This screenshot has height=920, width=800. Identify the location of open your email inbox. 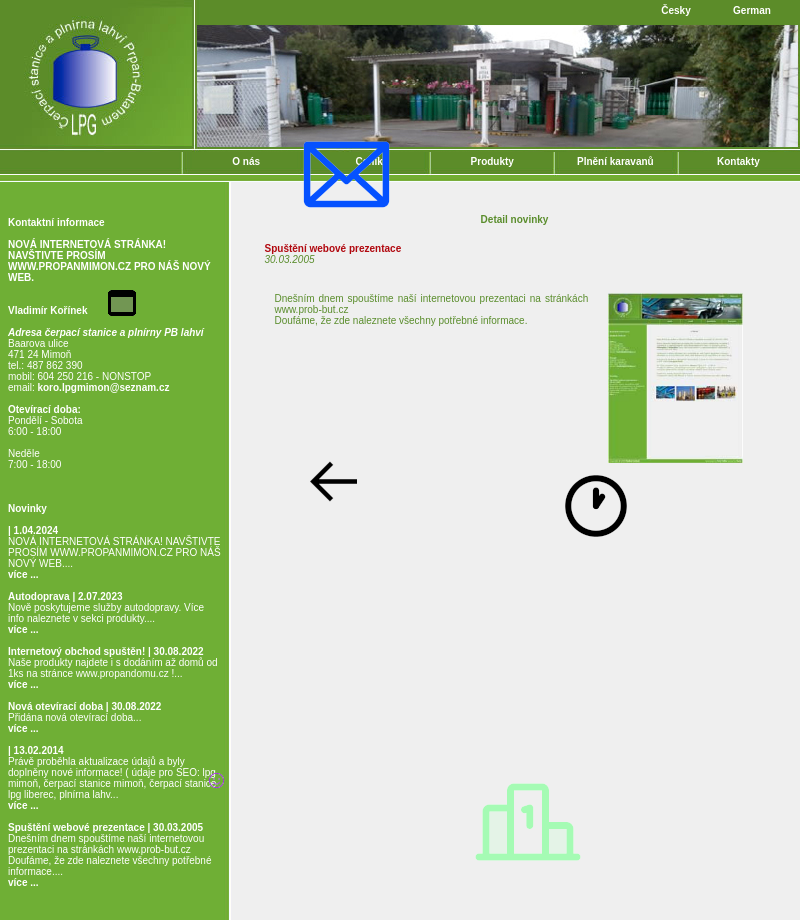
(346, 174).